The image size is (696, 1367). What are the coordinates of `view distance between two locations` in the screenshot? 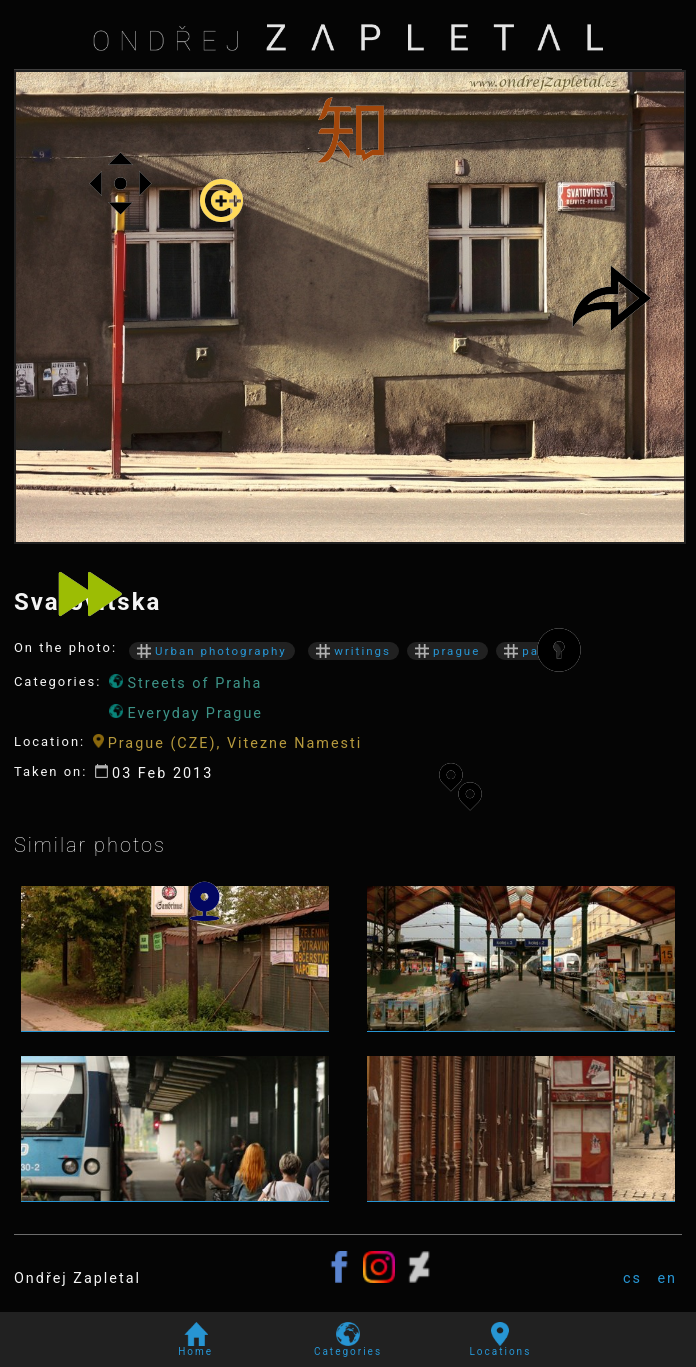 It's located at (460, 786).